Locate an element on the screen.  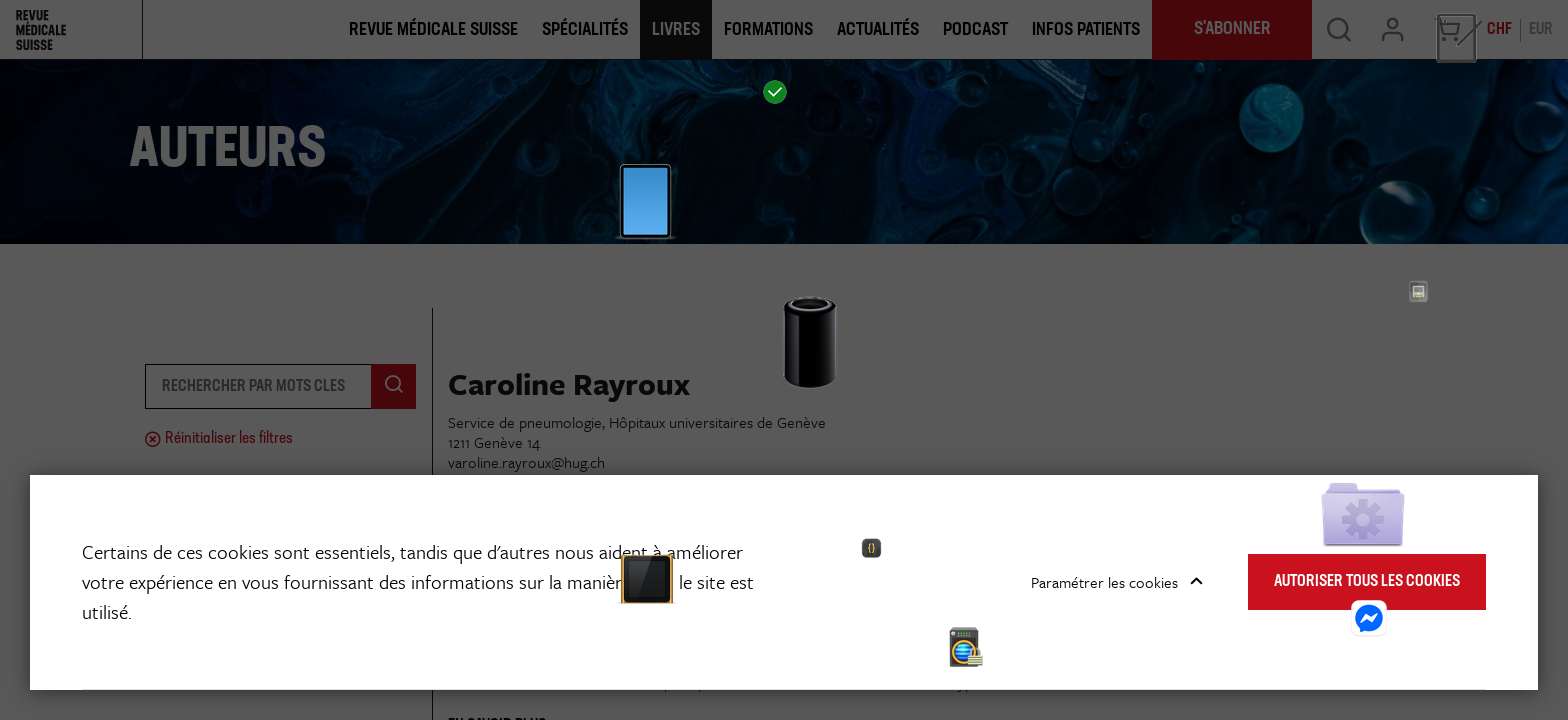
open facebook messenger app is located at coordinates (1369, 618).